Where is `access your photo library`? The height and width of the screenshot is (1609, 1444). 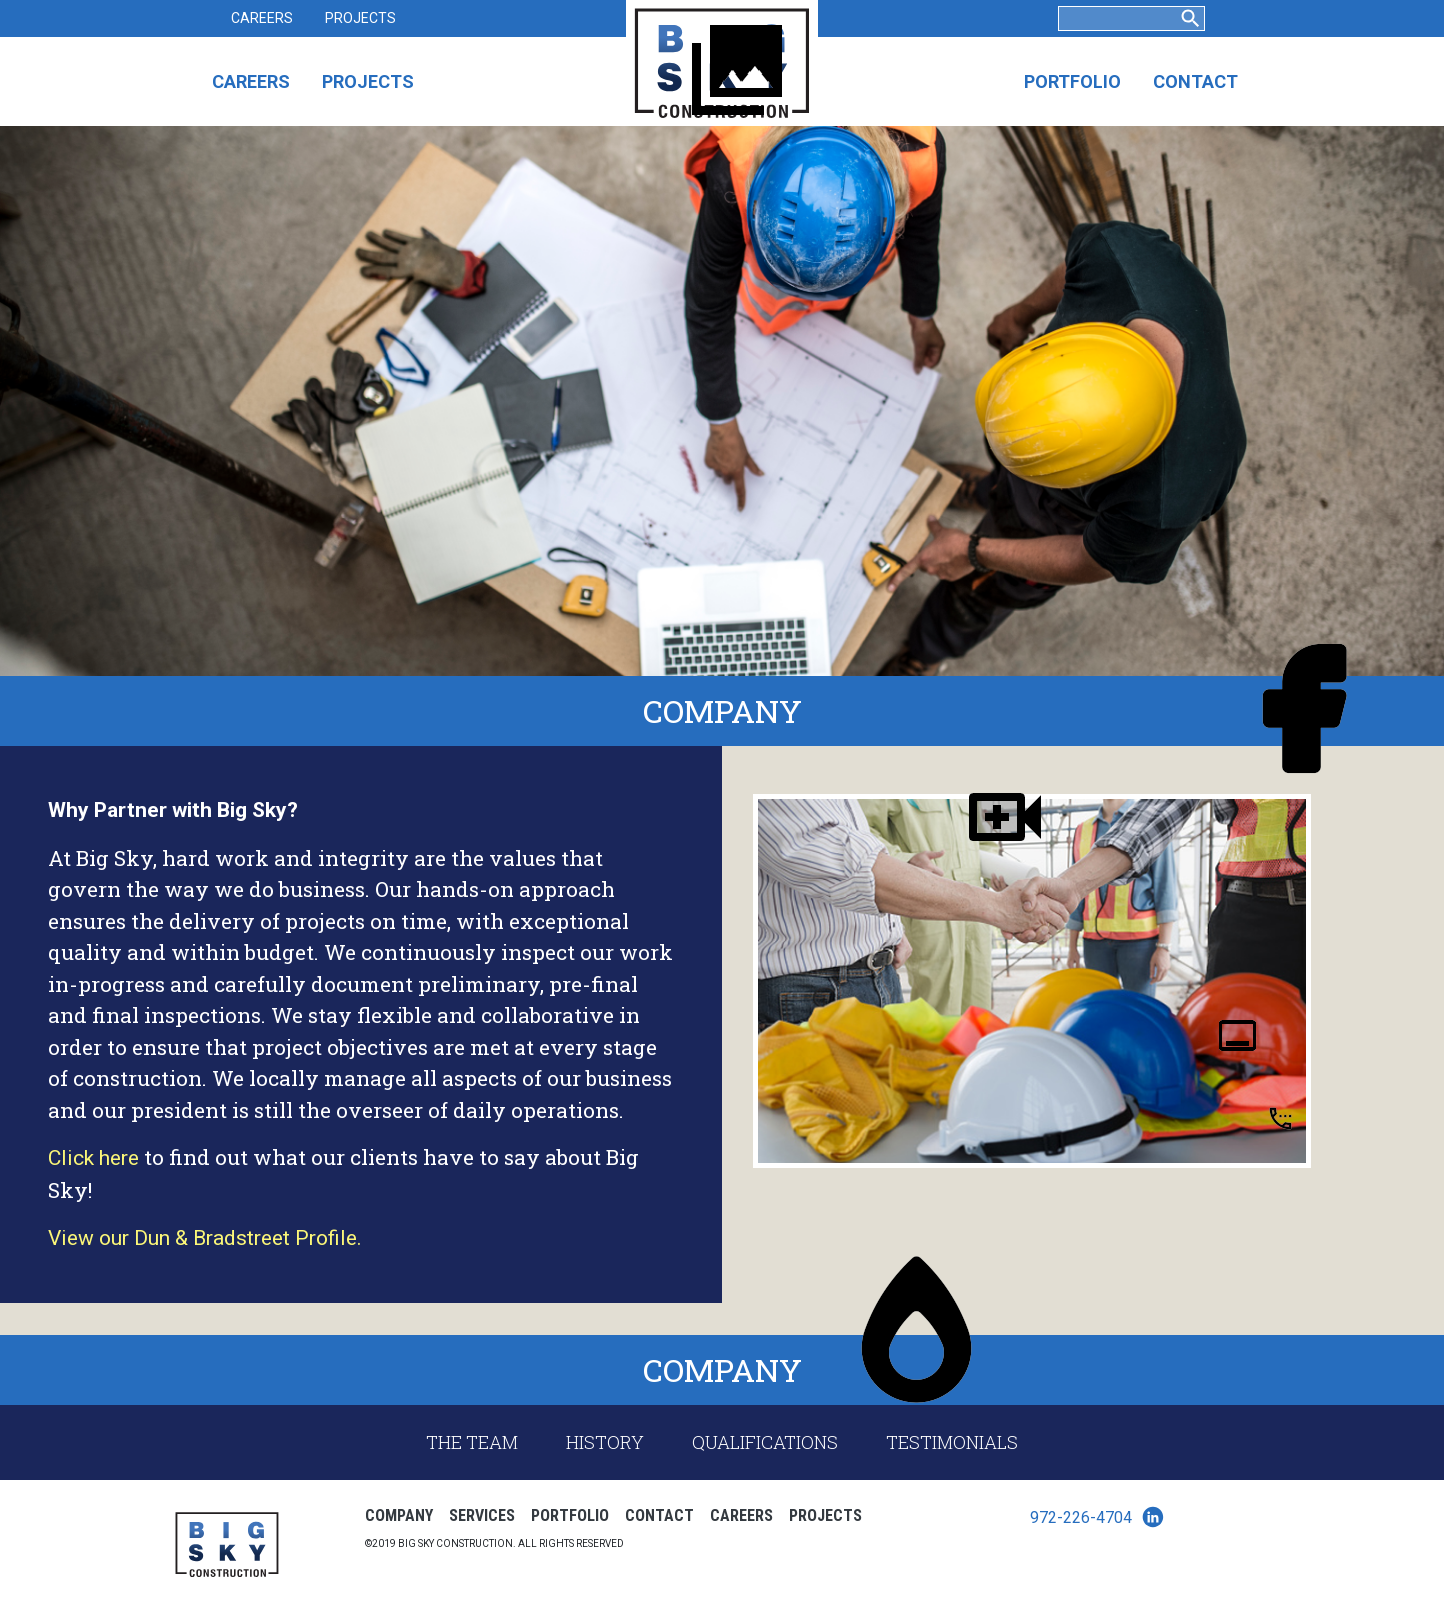 access your photo library is located at coordinates (737, 70).